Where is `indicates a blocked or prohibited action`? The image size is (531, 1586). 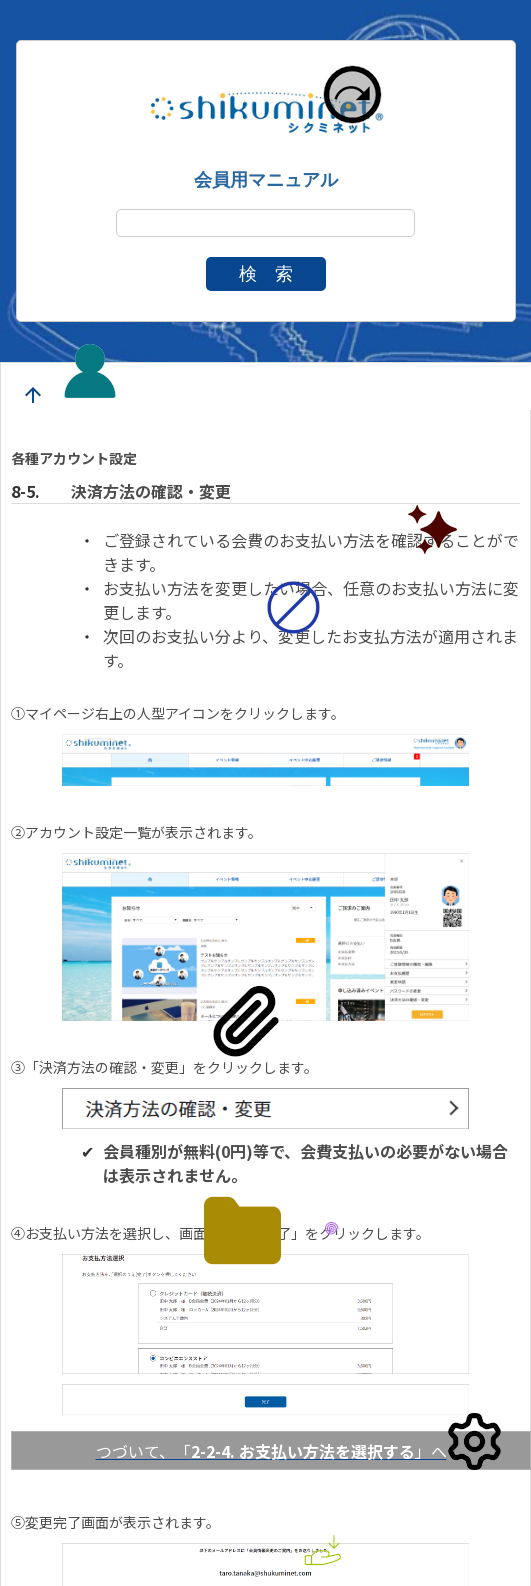
indicates a blocked or prohibited action is located at coordinates (293, 607).